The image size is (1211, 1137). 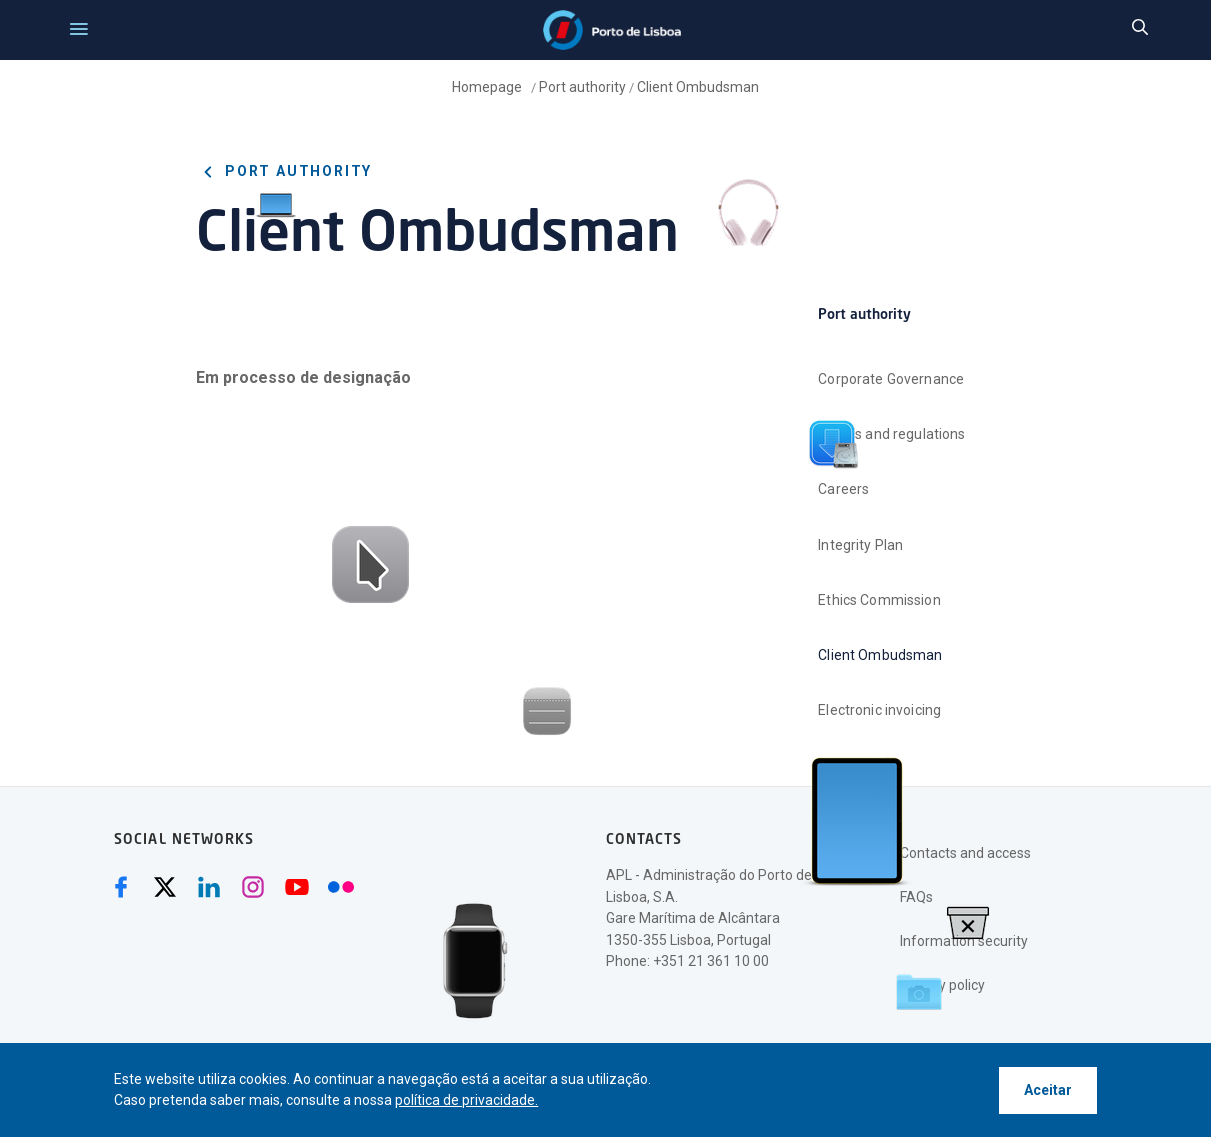 What do you see at coordinates (968, 921) in the screenshot?
I see `access junk mail folder` at bounding box center [968, 921].